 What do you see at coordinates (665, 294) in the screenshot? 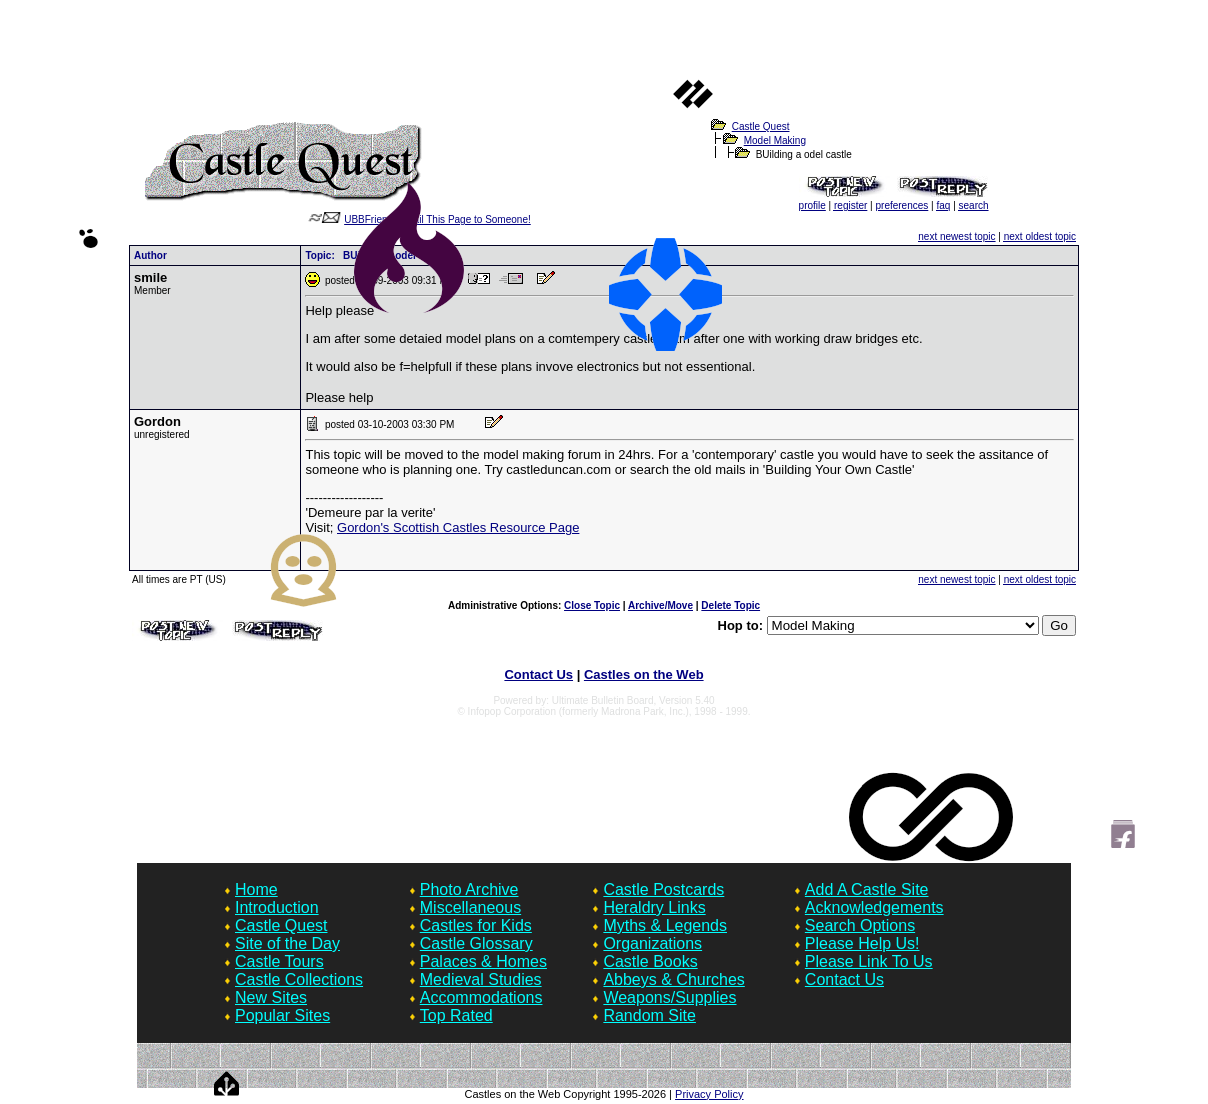
I see `visit the IGN gaming news and reviews website` at bounding box center [665, 294].